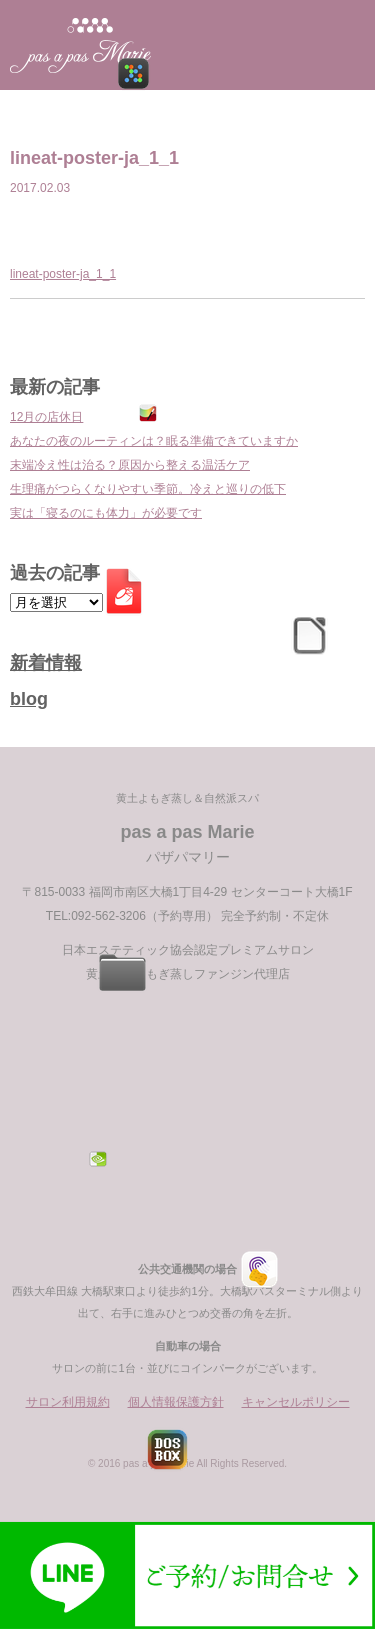  I want to click on open folder to view contents, so click(122, 972).